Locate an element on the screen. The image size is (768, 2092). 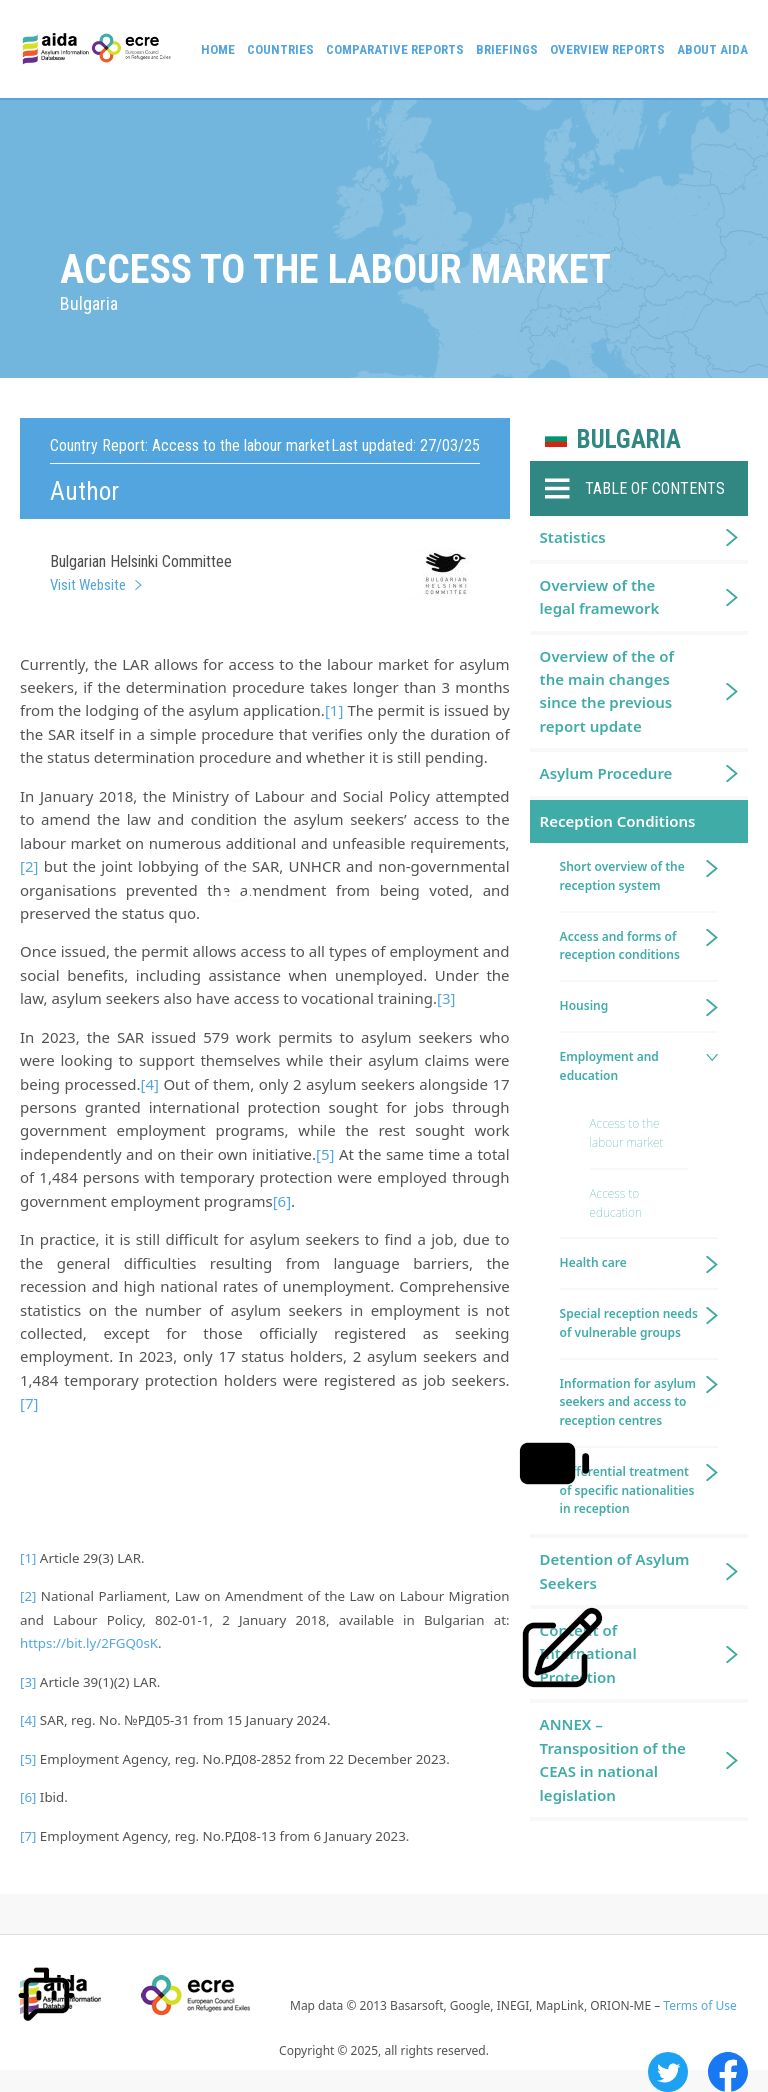
edit or compose a new document is located at coordinates (561, 1649).